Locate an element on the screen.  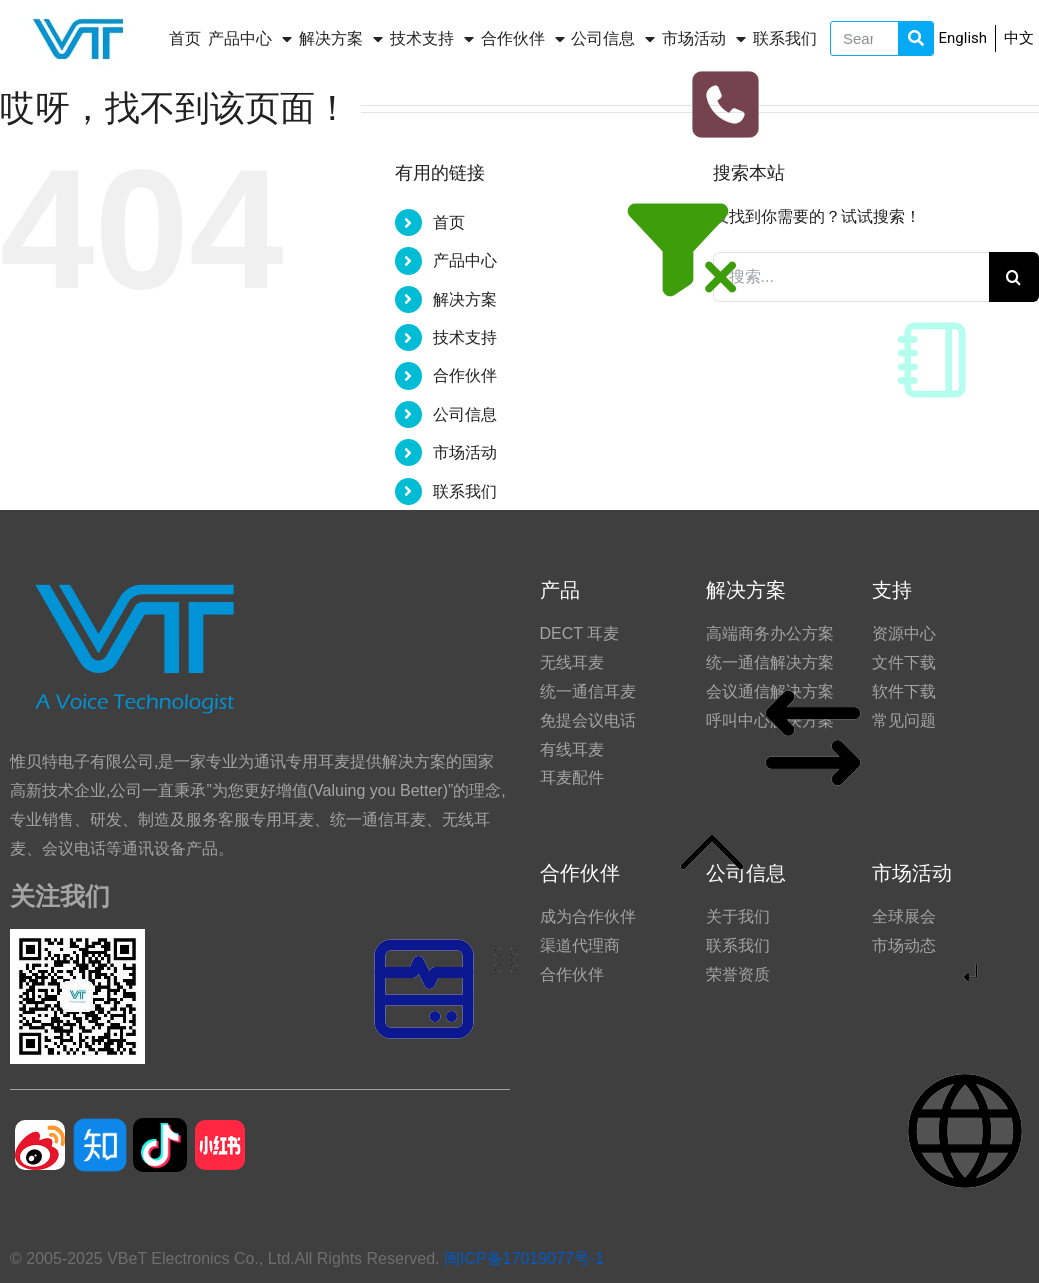
access website or browse the internet is located at coordinates (965, 1131).